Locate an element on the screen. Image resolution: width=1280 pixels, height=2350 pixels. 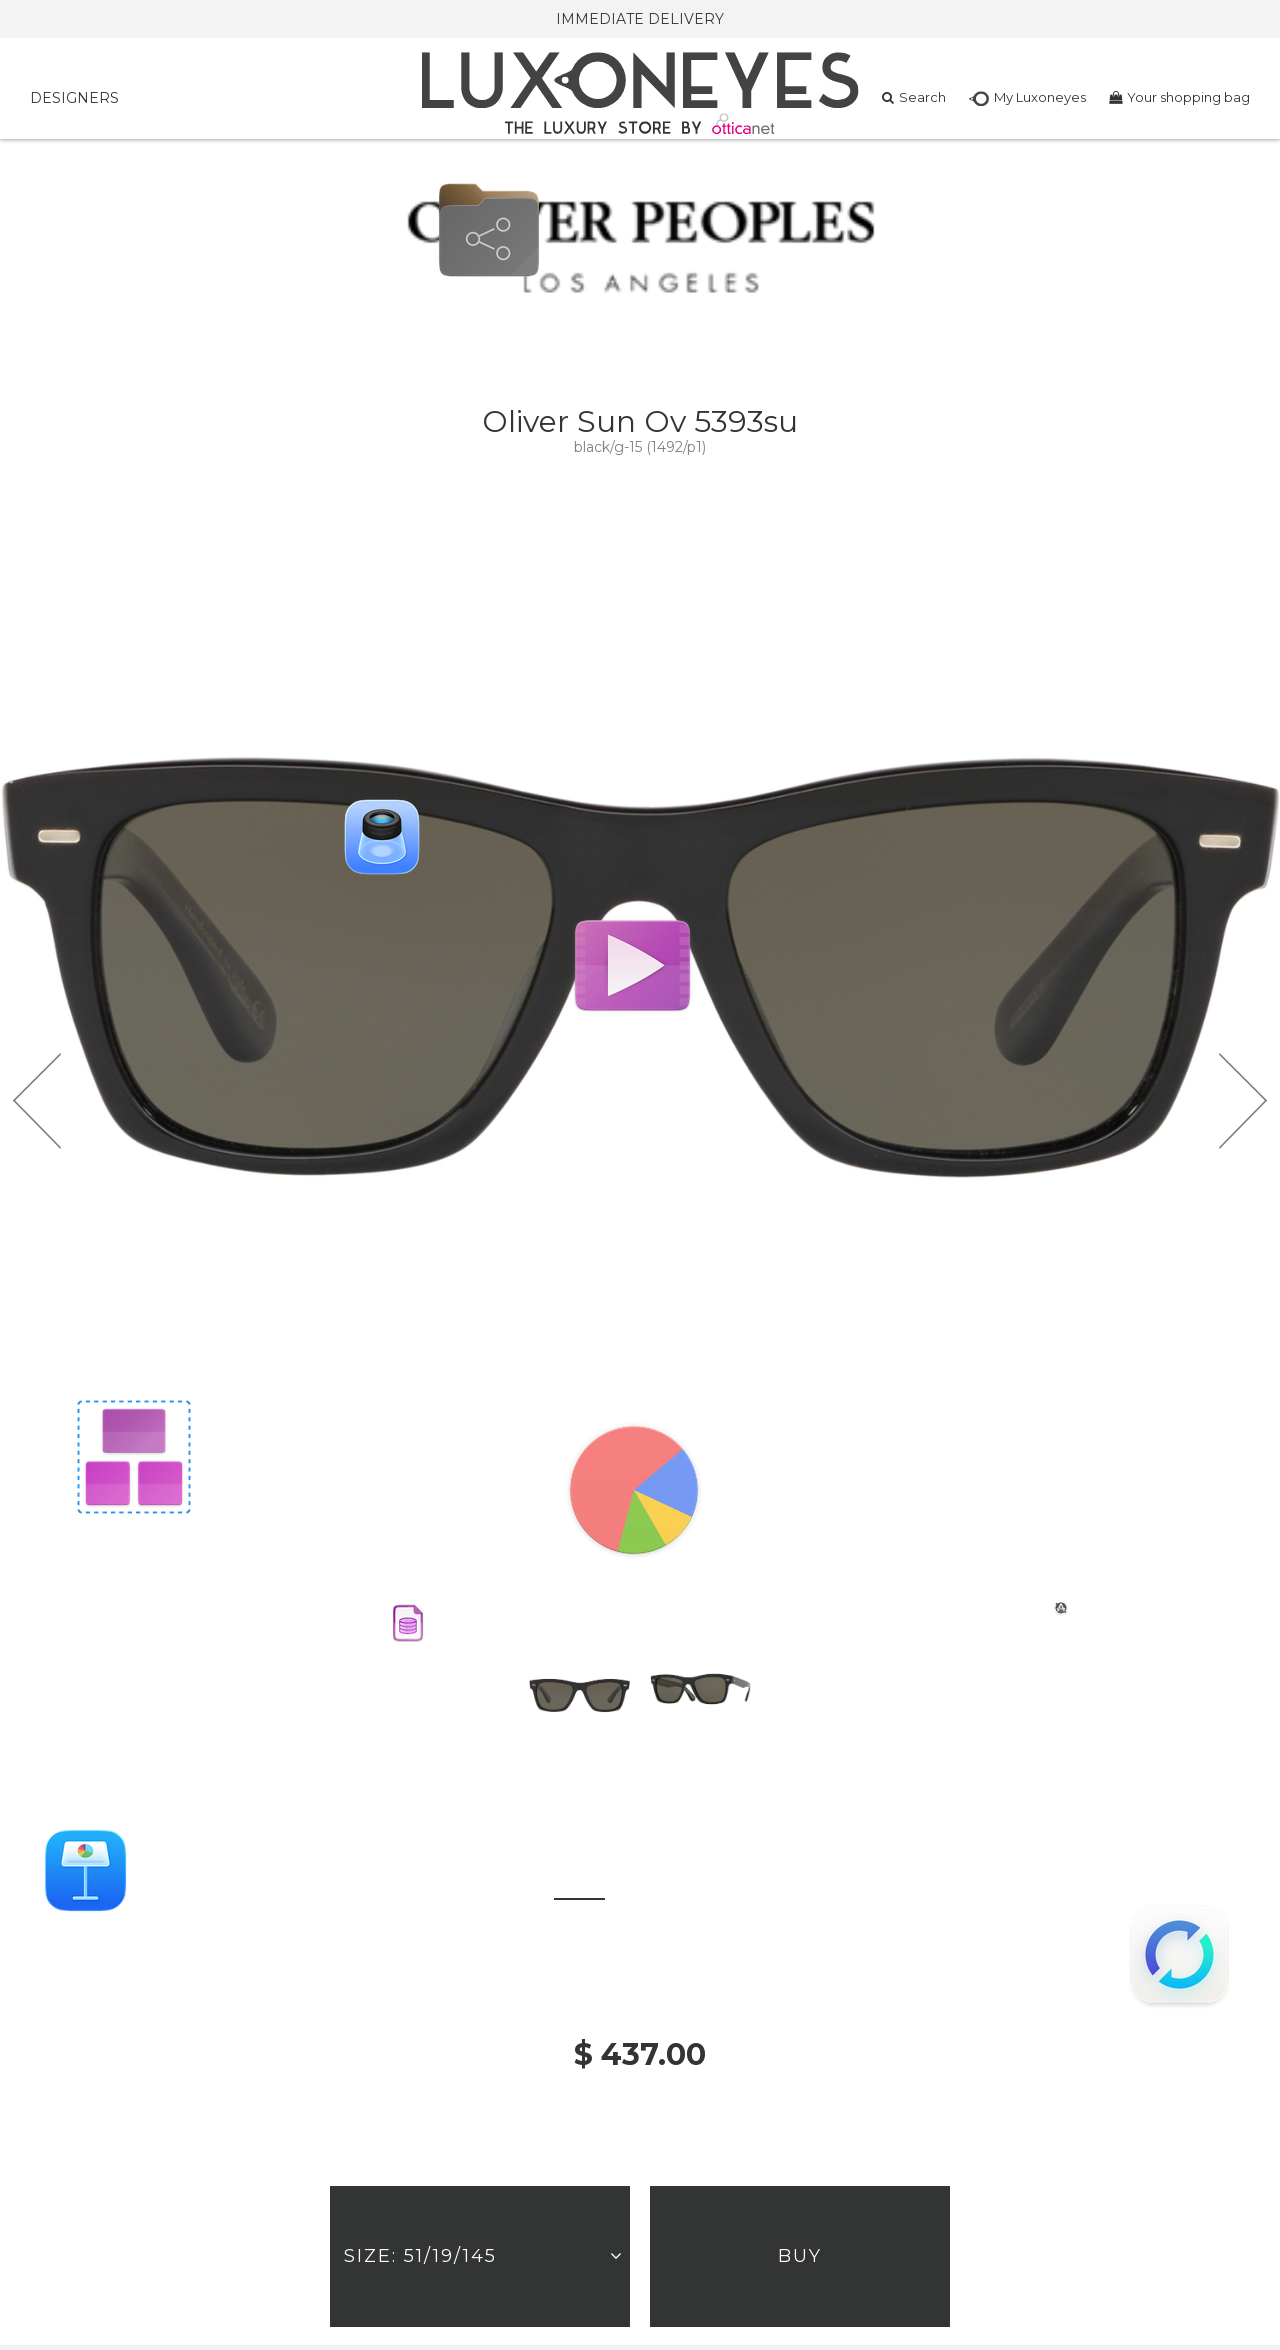
libreoffice base database template file is located at coordinates (408, 1623).